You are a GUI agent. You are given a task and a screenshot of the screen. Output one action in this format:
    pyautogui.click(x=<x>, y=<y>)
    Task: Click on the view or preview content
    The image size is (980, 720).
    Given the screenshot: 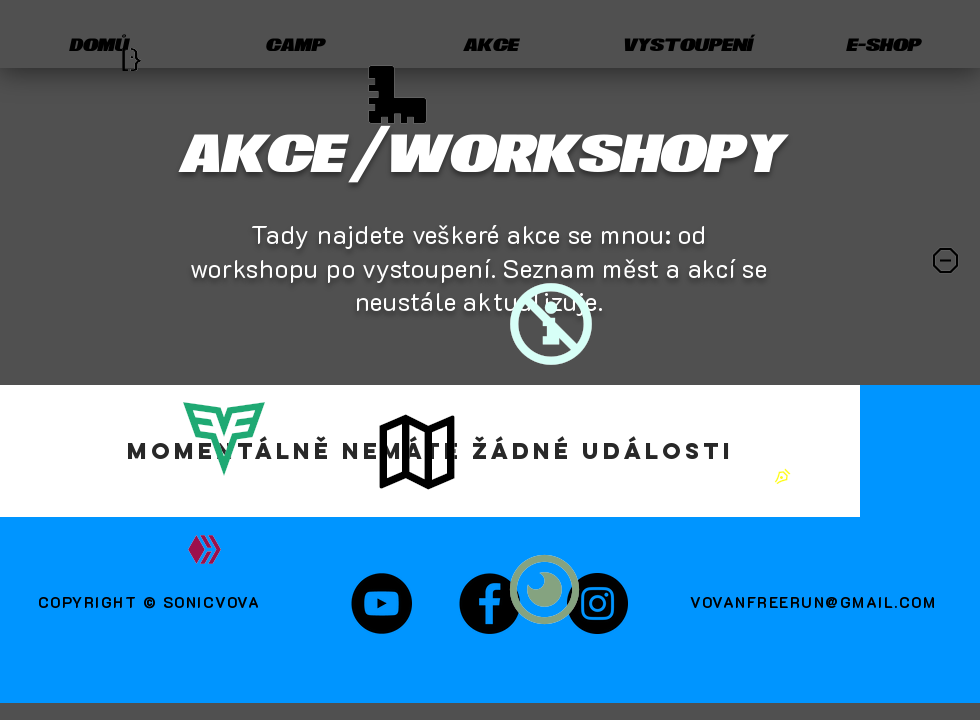 What is the action you would take?
    pyautogui.click(x=544, y=589)
    